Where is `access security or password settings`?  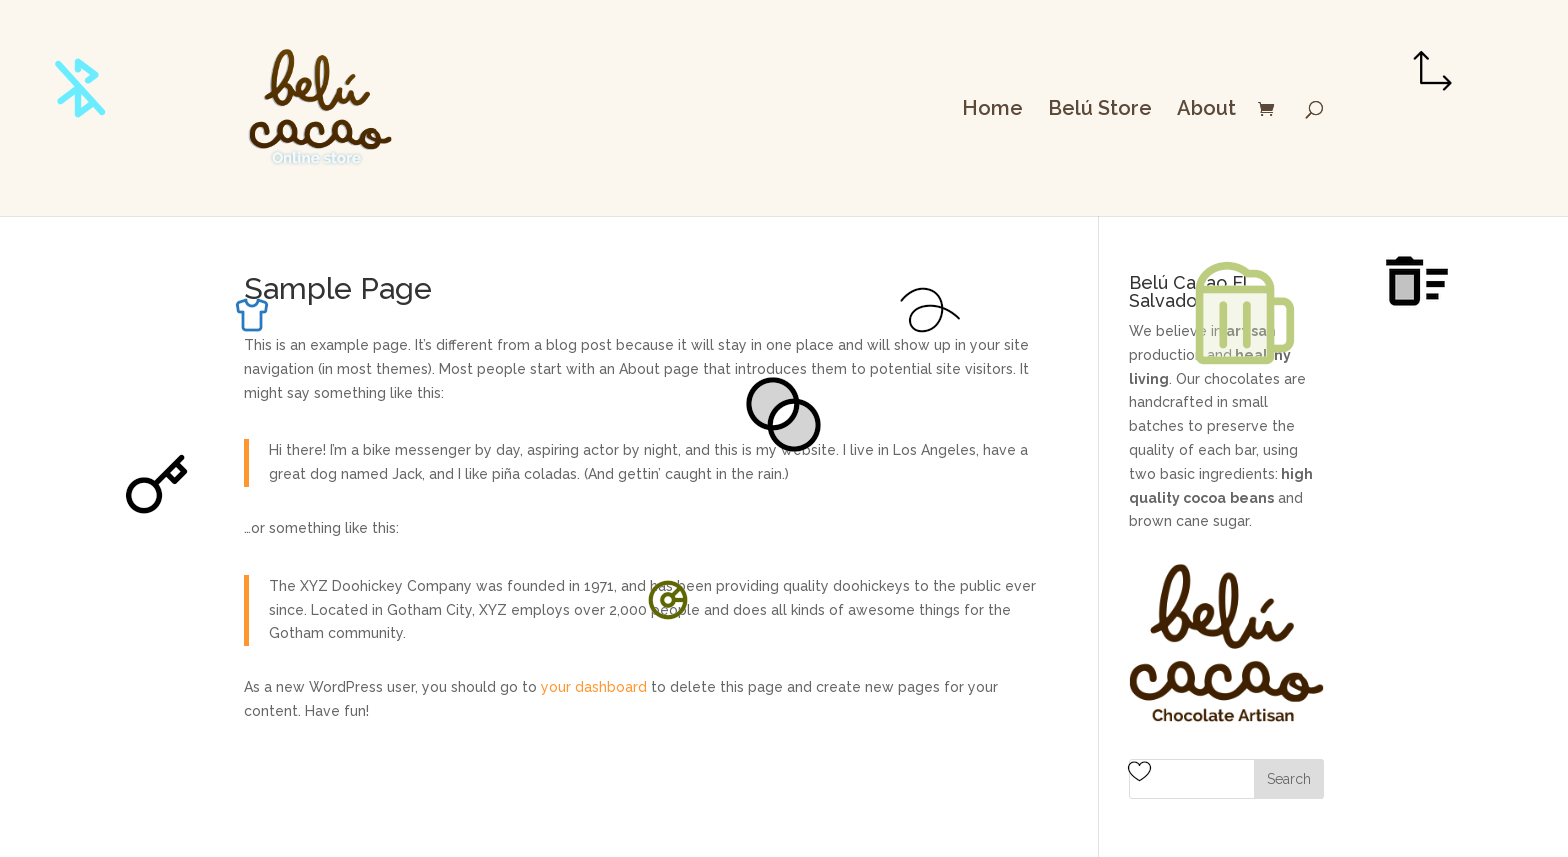 access security or password settings is located at coordinates (156, 485).